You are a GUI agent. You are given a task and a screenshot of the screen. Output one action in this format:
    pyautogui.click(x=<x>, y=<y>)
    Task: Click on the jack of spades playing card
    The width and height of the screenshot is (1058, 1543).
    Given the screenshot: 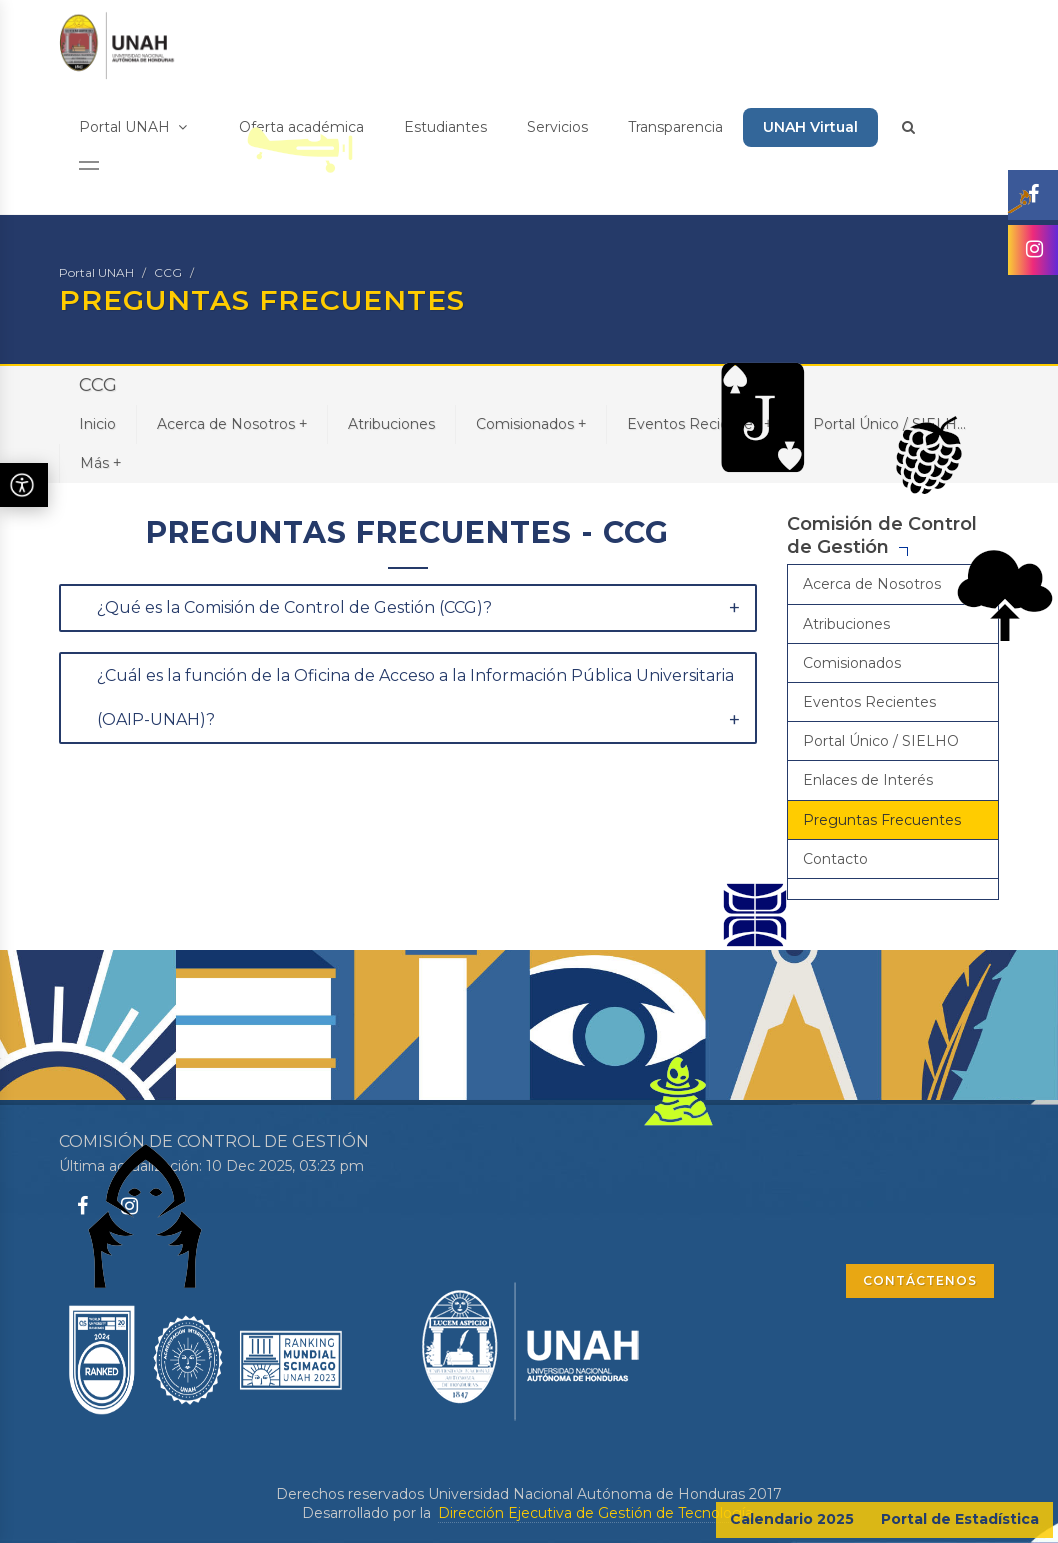 What is the action you would take?
    pyautogui.click(x=762, y=417)
    